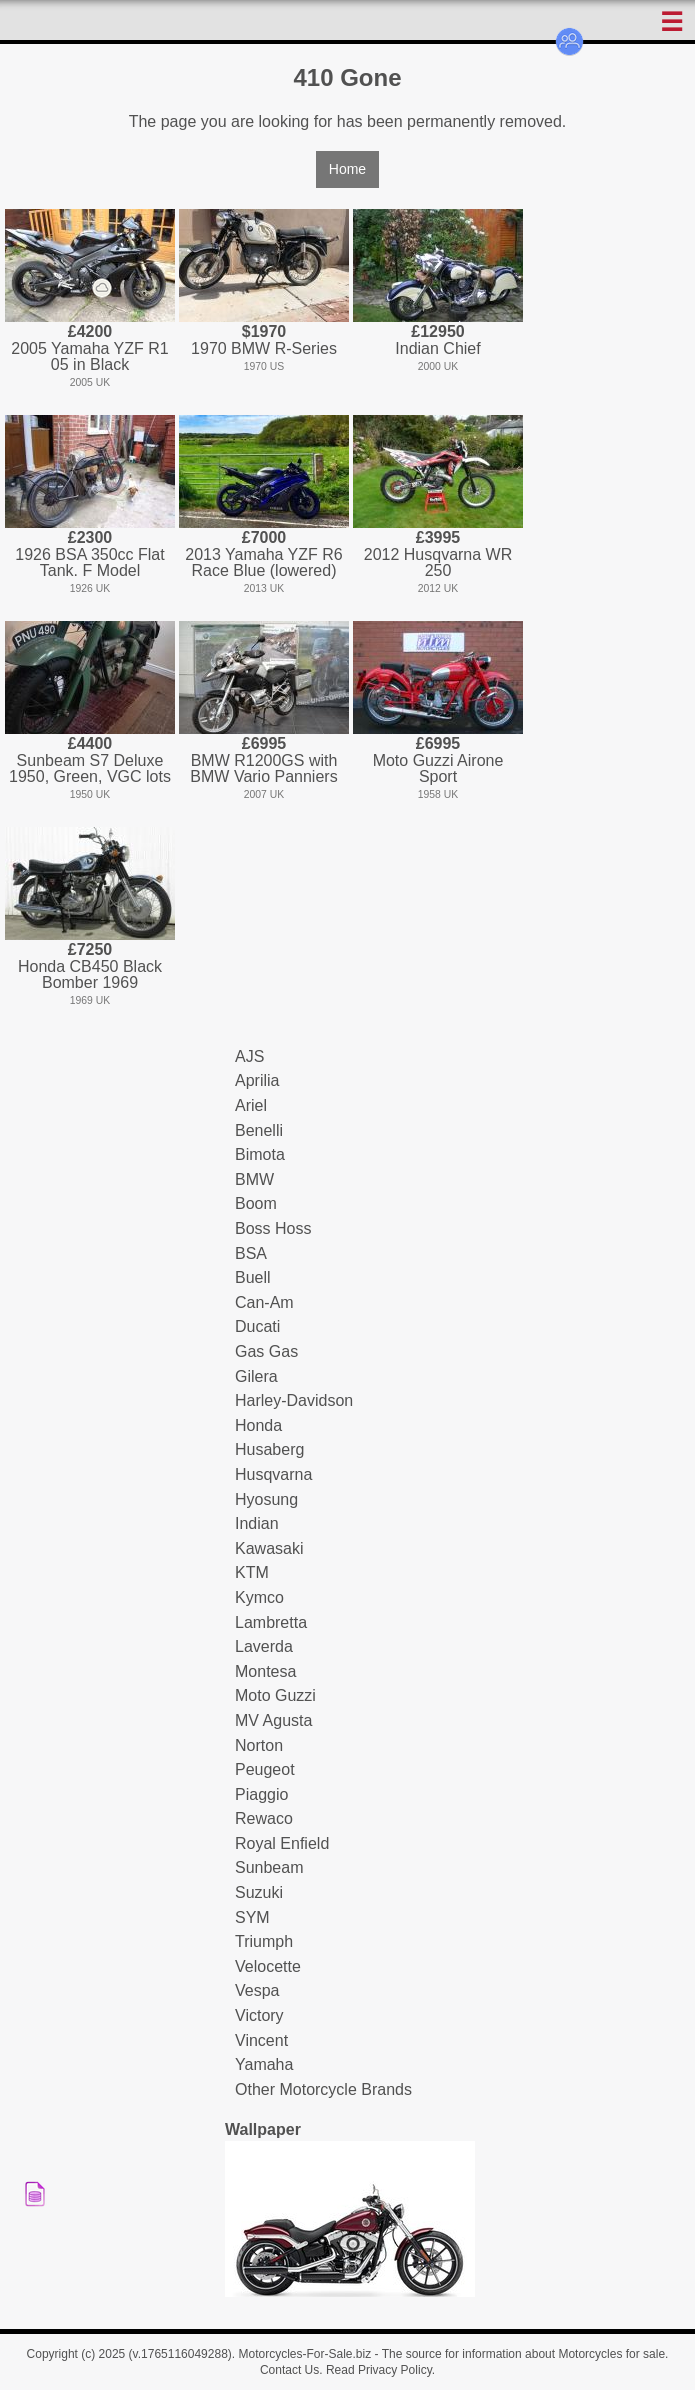  I want to click on manage user accounts and groups, so click(569, 41).